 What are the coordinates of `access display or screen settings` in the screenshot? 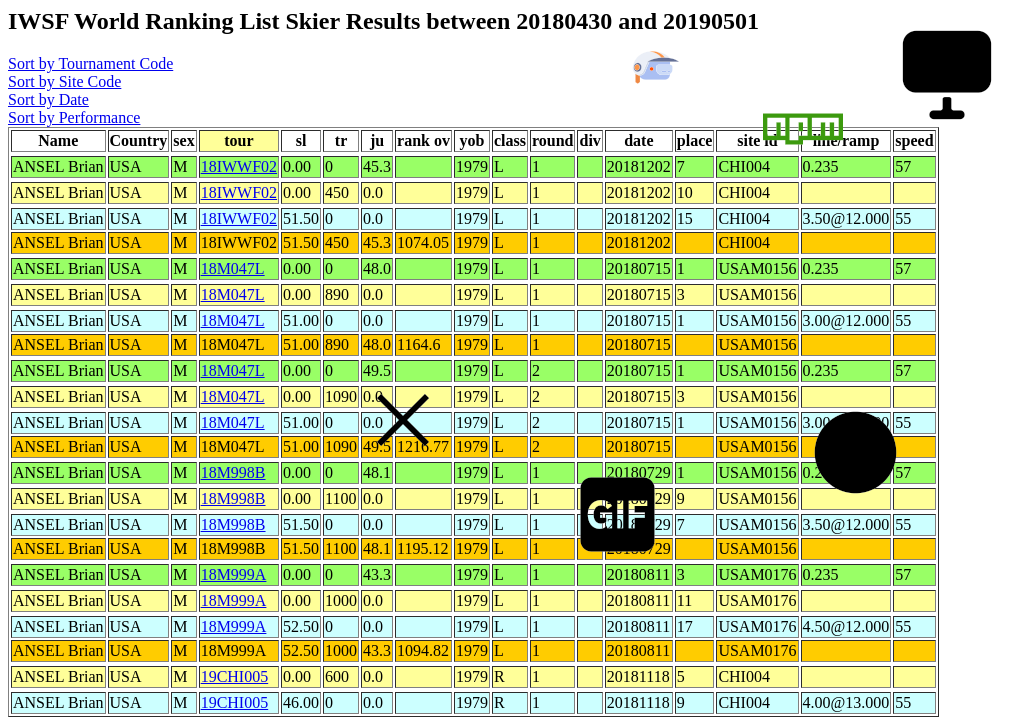 It's located at (947, 75).